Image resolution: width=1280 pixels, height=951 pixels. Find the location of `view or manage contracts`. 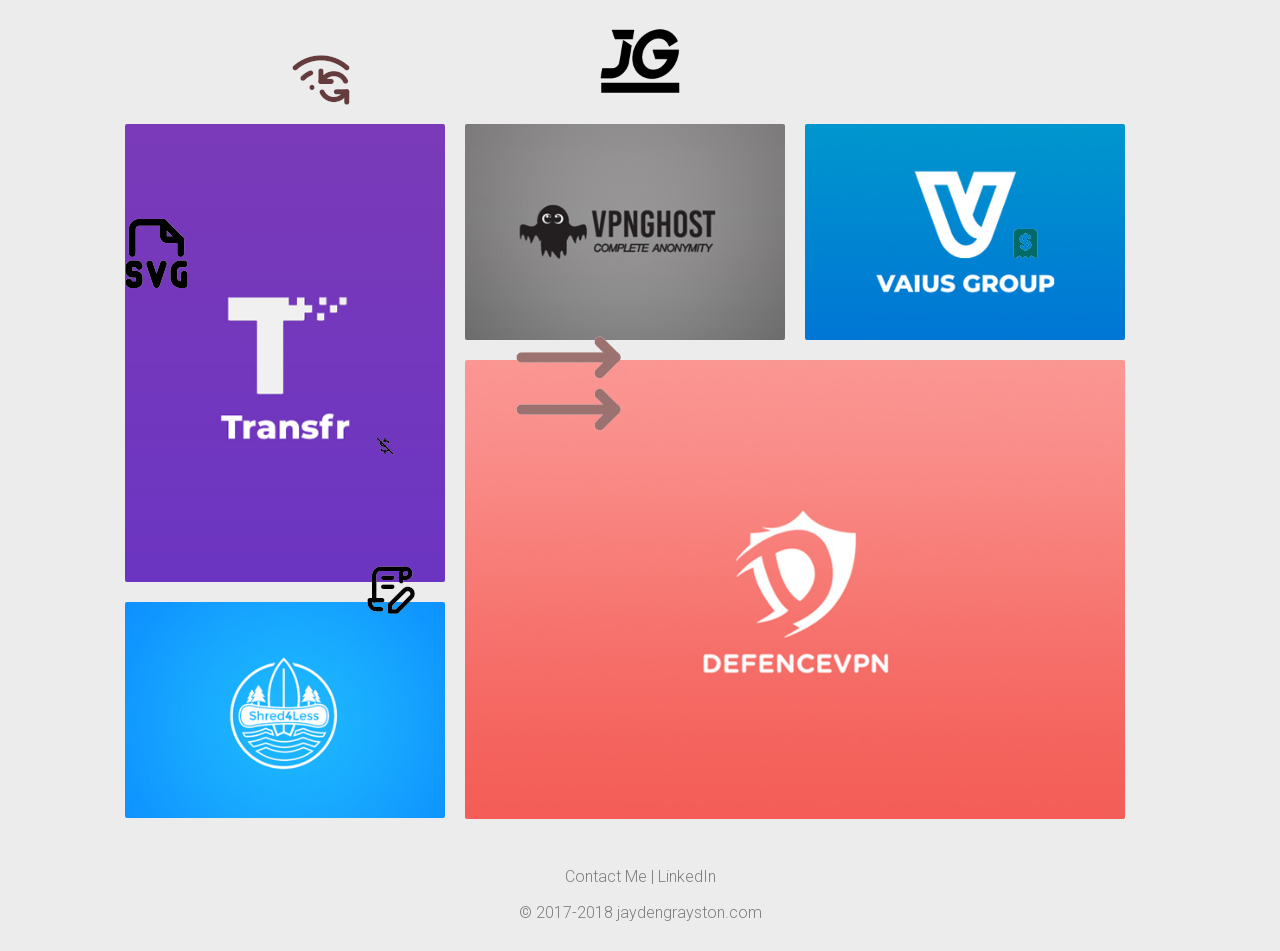

view or manage contracts is located at coordinates (390, 589).